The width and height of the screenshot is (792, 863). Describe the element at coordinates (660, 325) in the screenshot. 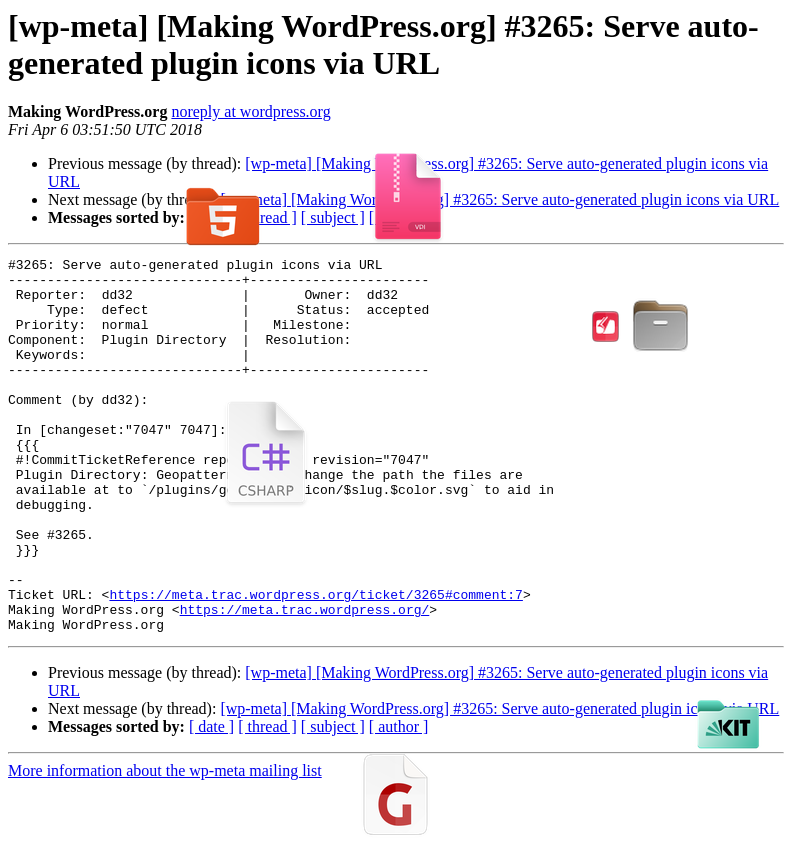

I see `open the file manager` at that location.